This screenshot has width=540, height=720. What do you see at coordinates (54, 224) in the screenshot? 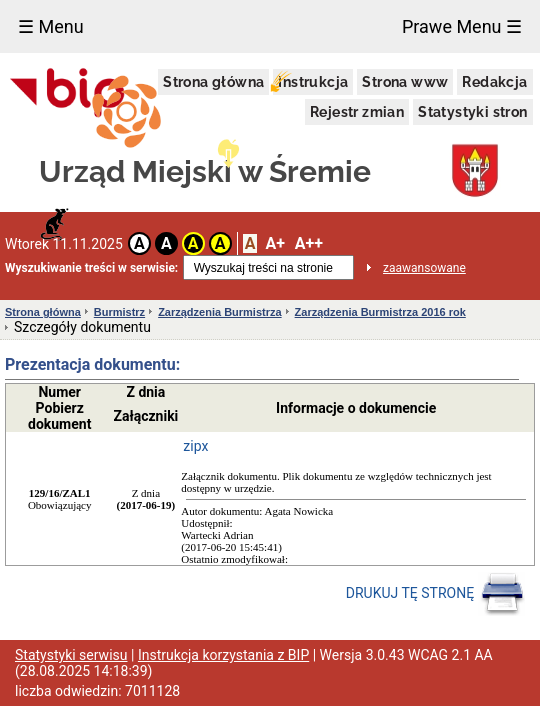
I see `indicates pest or vermin in a game context` at bounding box center [54, 224].